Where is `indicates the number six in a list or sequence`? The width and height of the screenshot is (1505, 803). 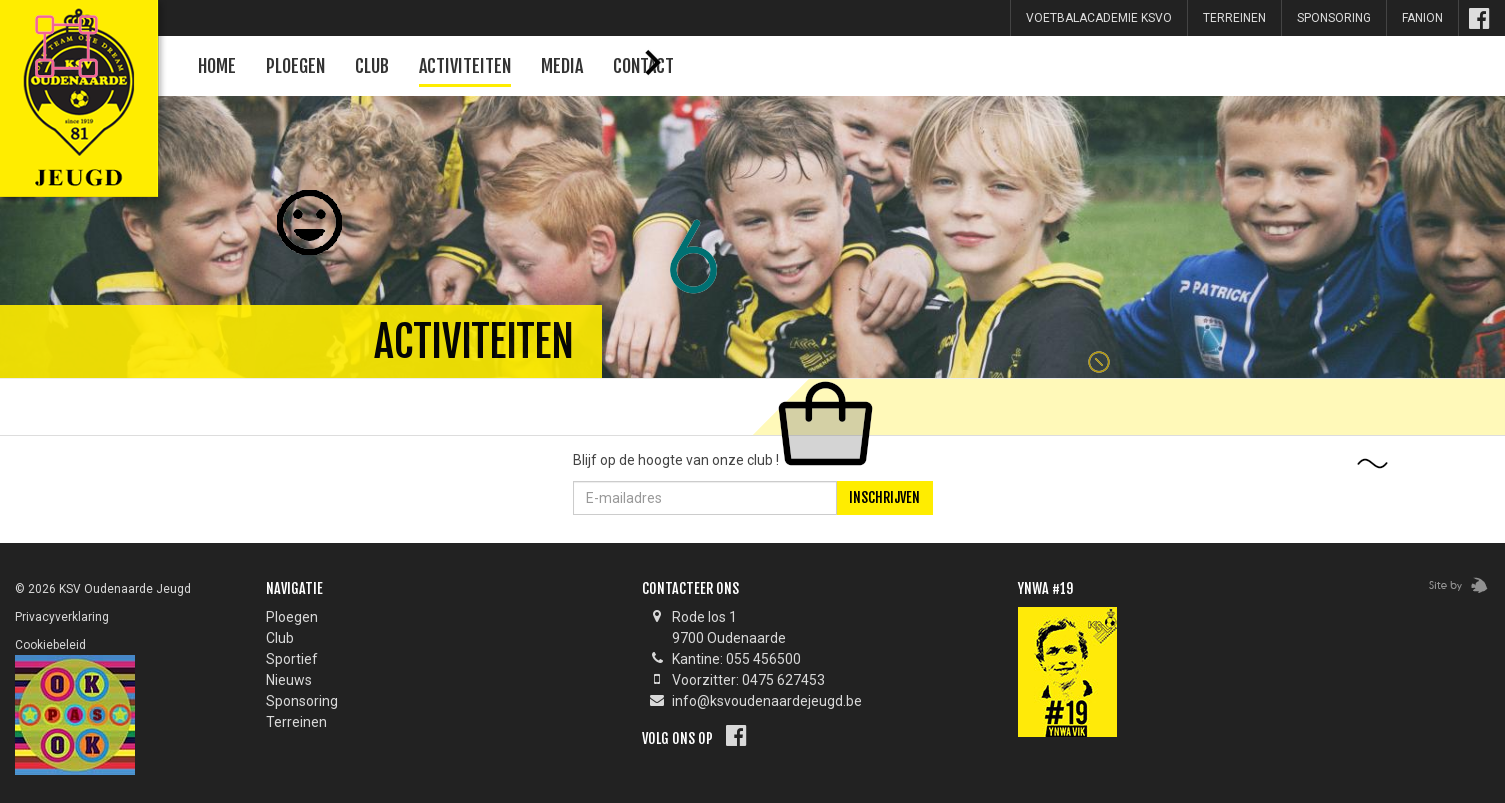 indicates the number six in a list or sequence is located at coordinates (693, 256).